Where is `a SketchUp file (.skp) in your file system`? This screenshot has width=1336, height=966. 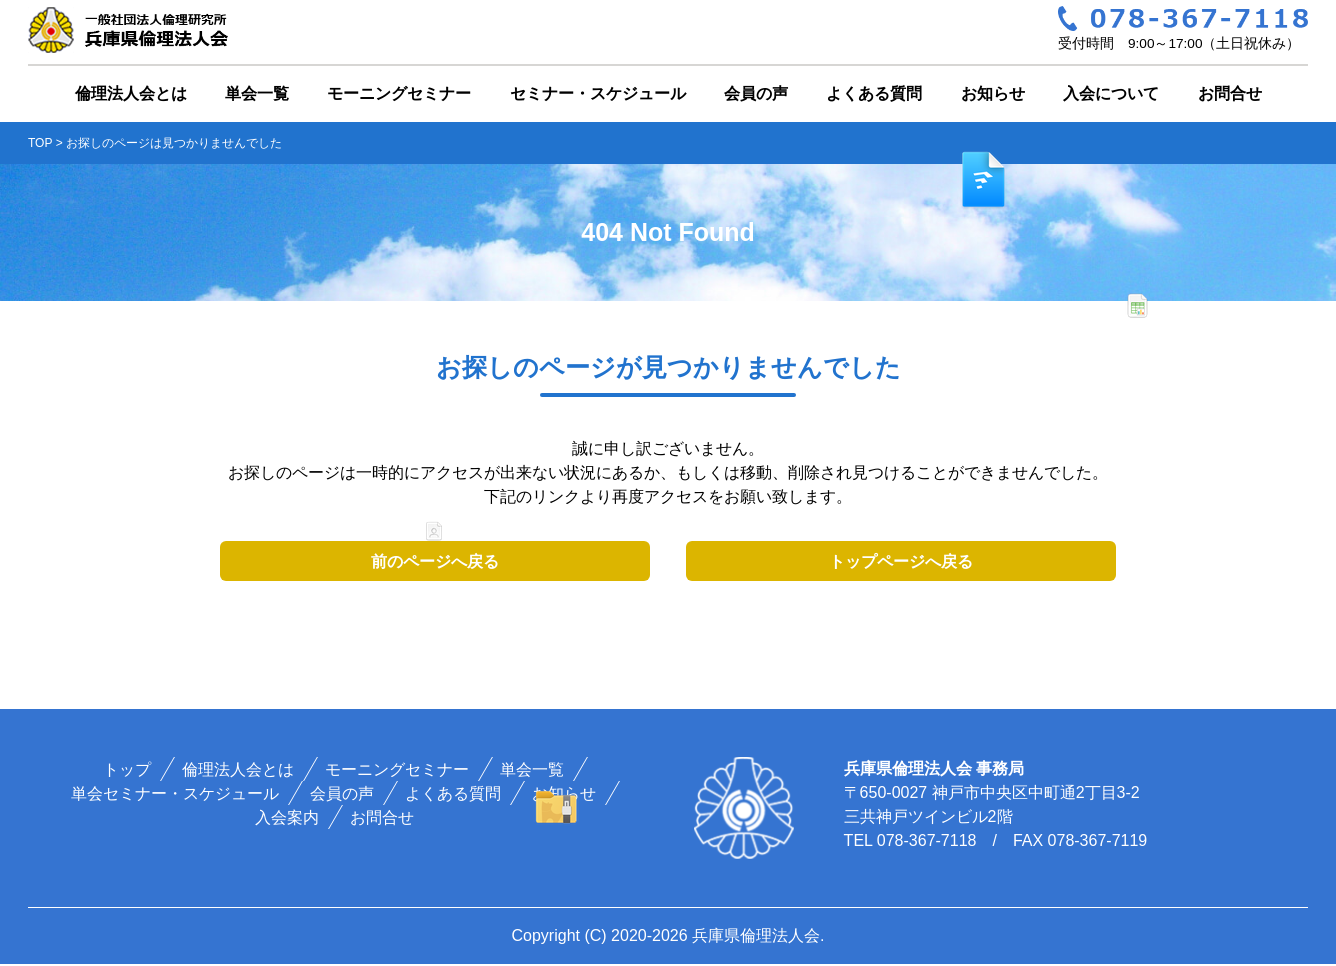 a SketchUp file (.skp) in your file system is located at coordinates (983, 180).